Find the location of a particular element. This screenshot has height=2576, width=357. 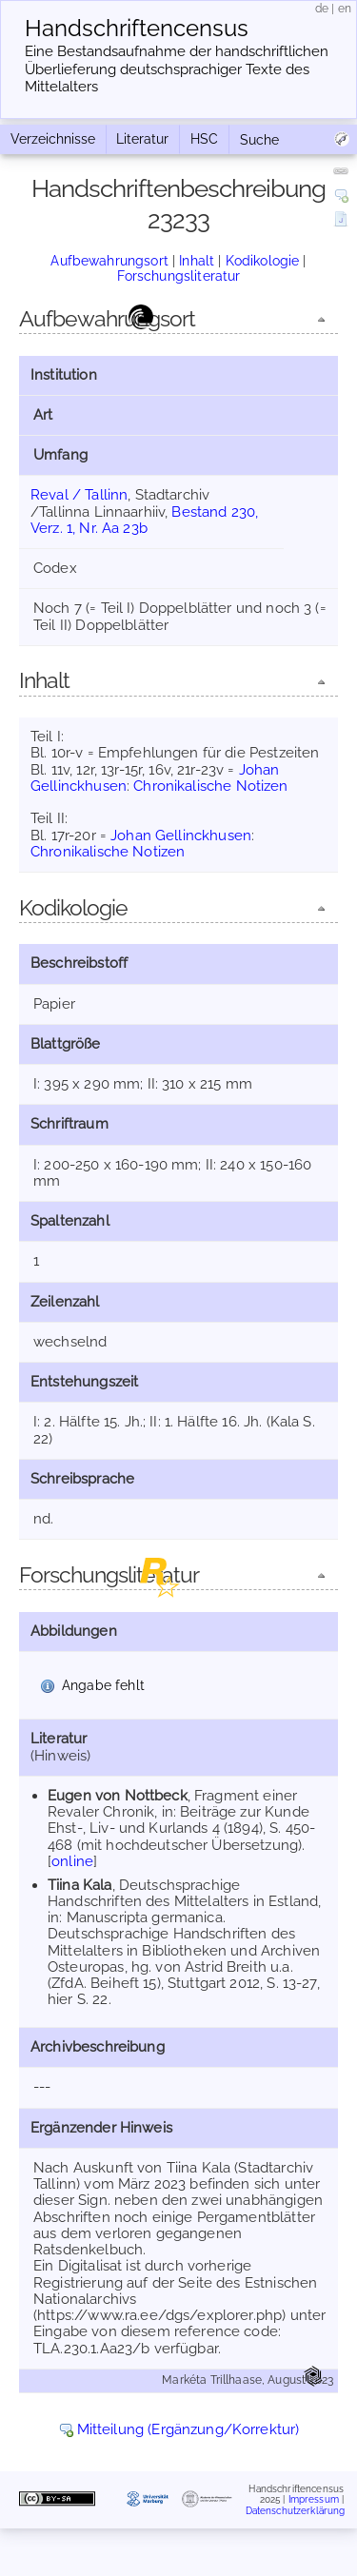

Rockstar Games company logo is located at coordinates (160, 1578).